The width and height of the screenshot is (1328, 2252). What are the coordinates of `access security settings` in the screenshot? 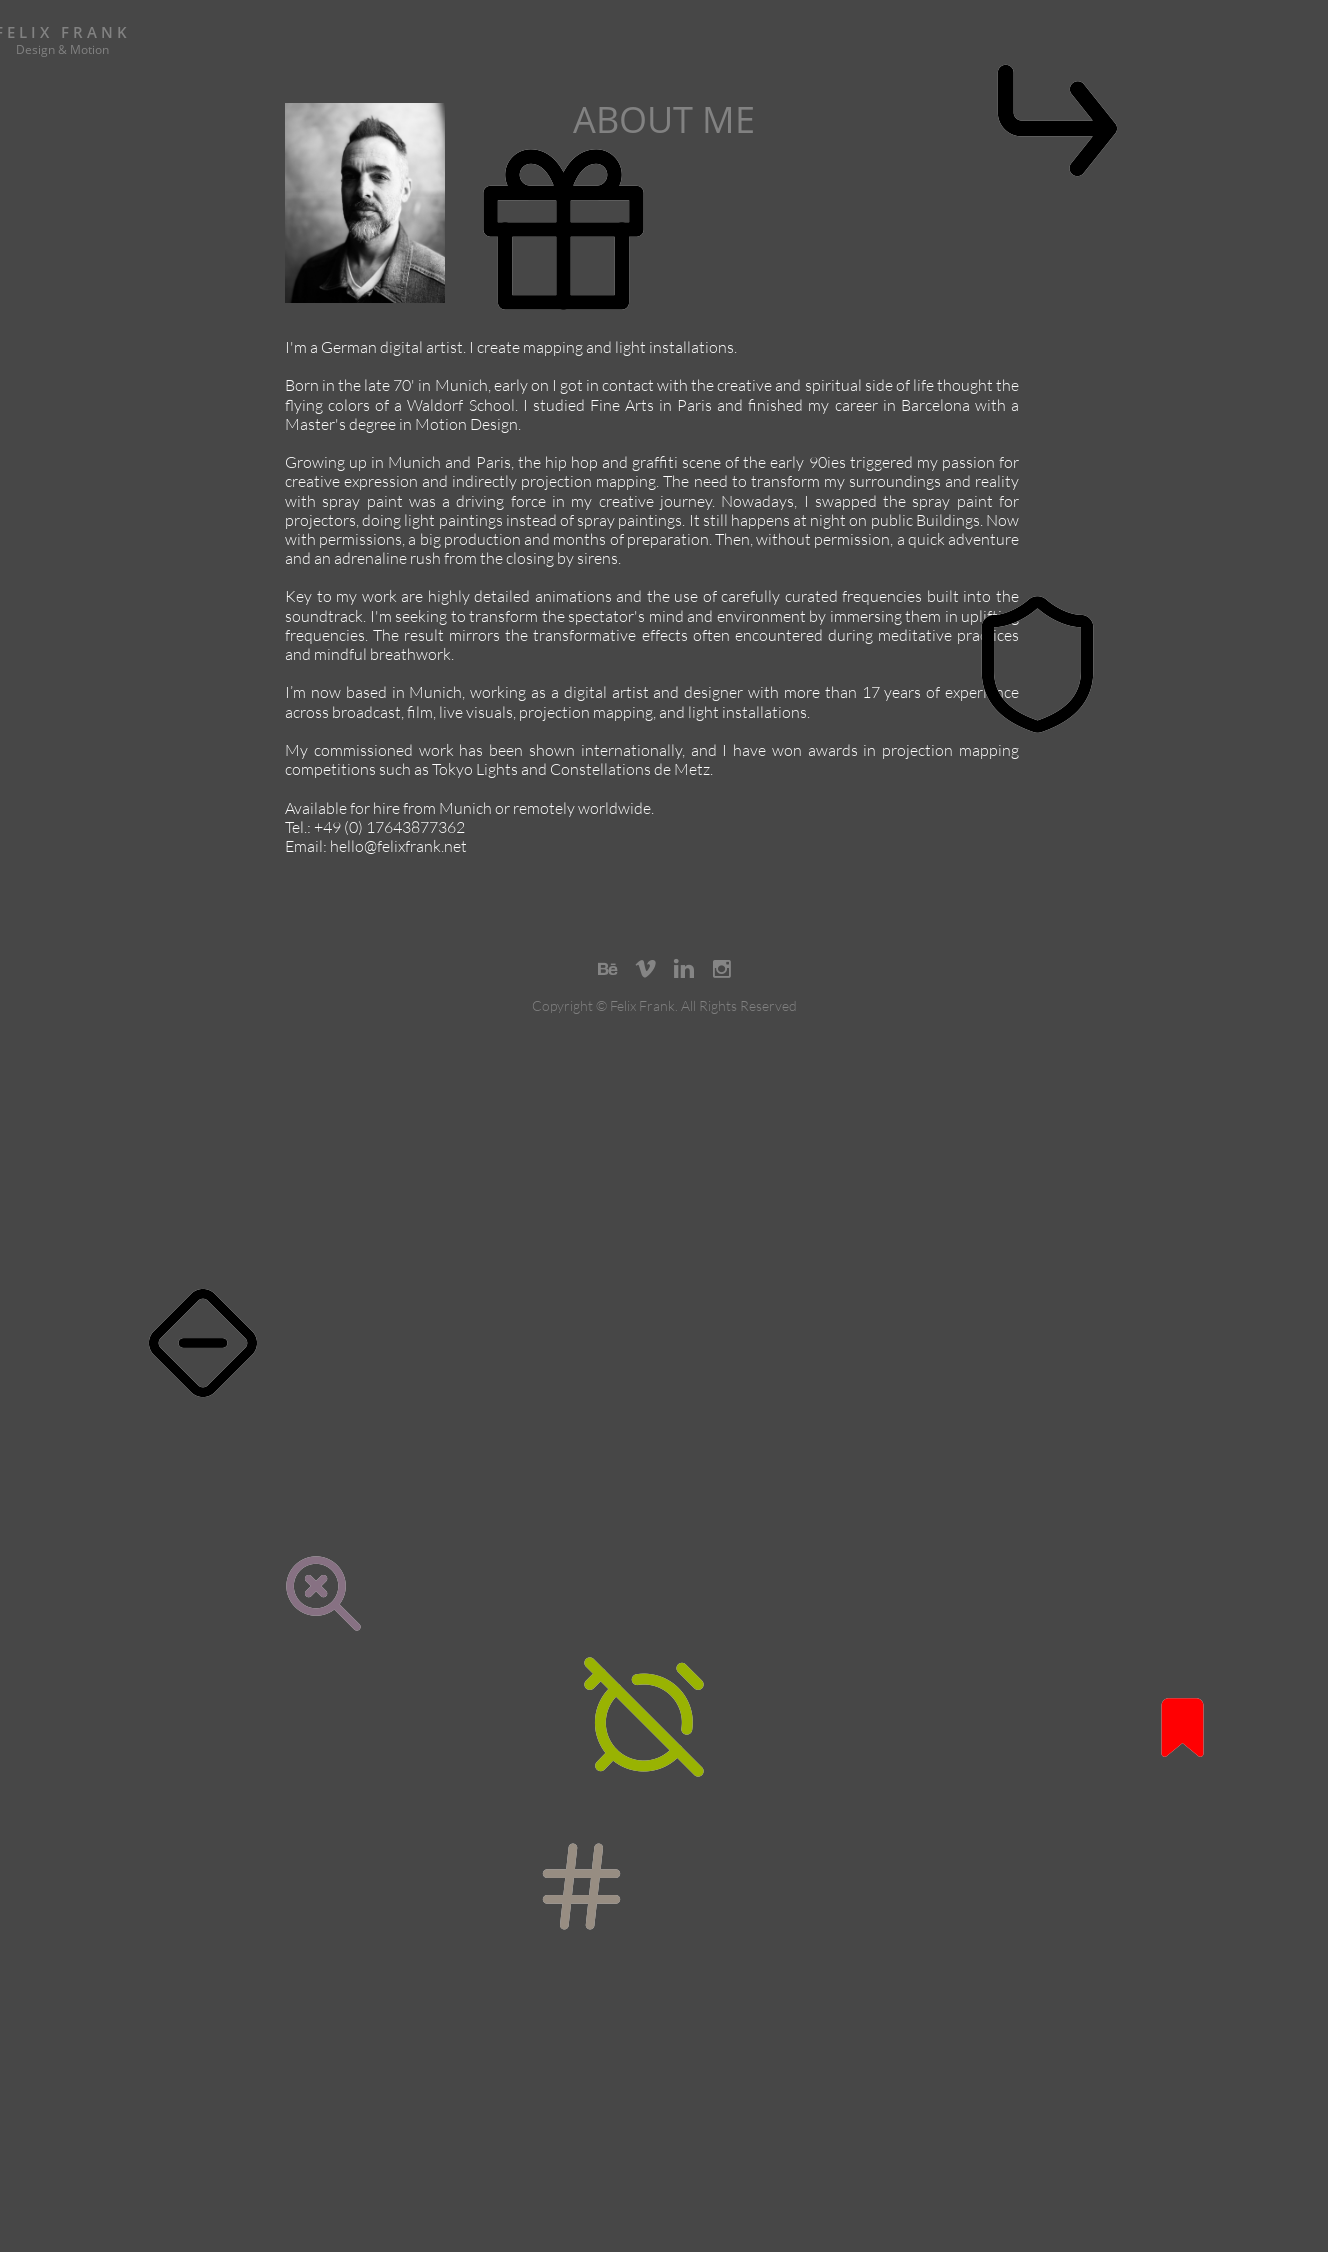 It's located at (1037, 664).